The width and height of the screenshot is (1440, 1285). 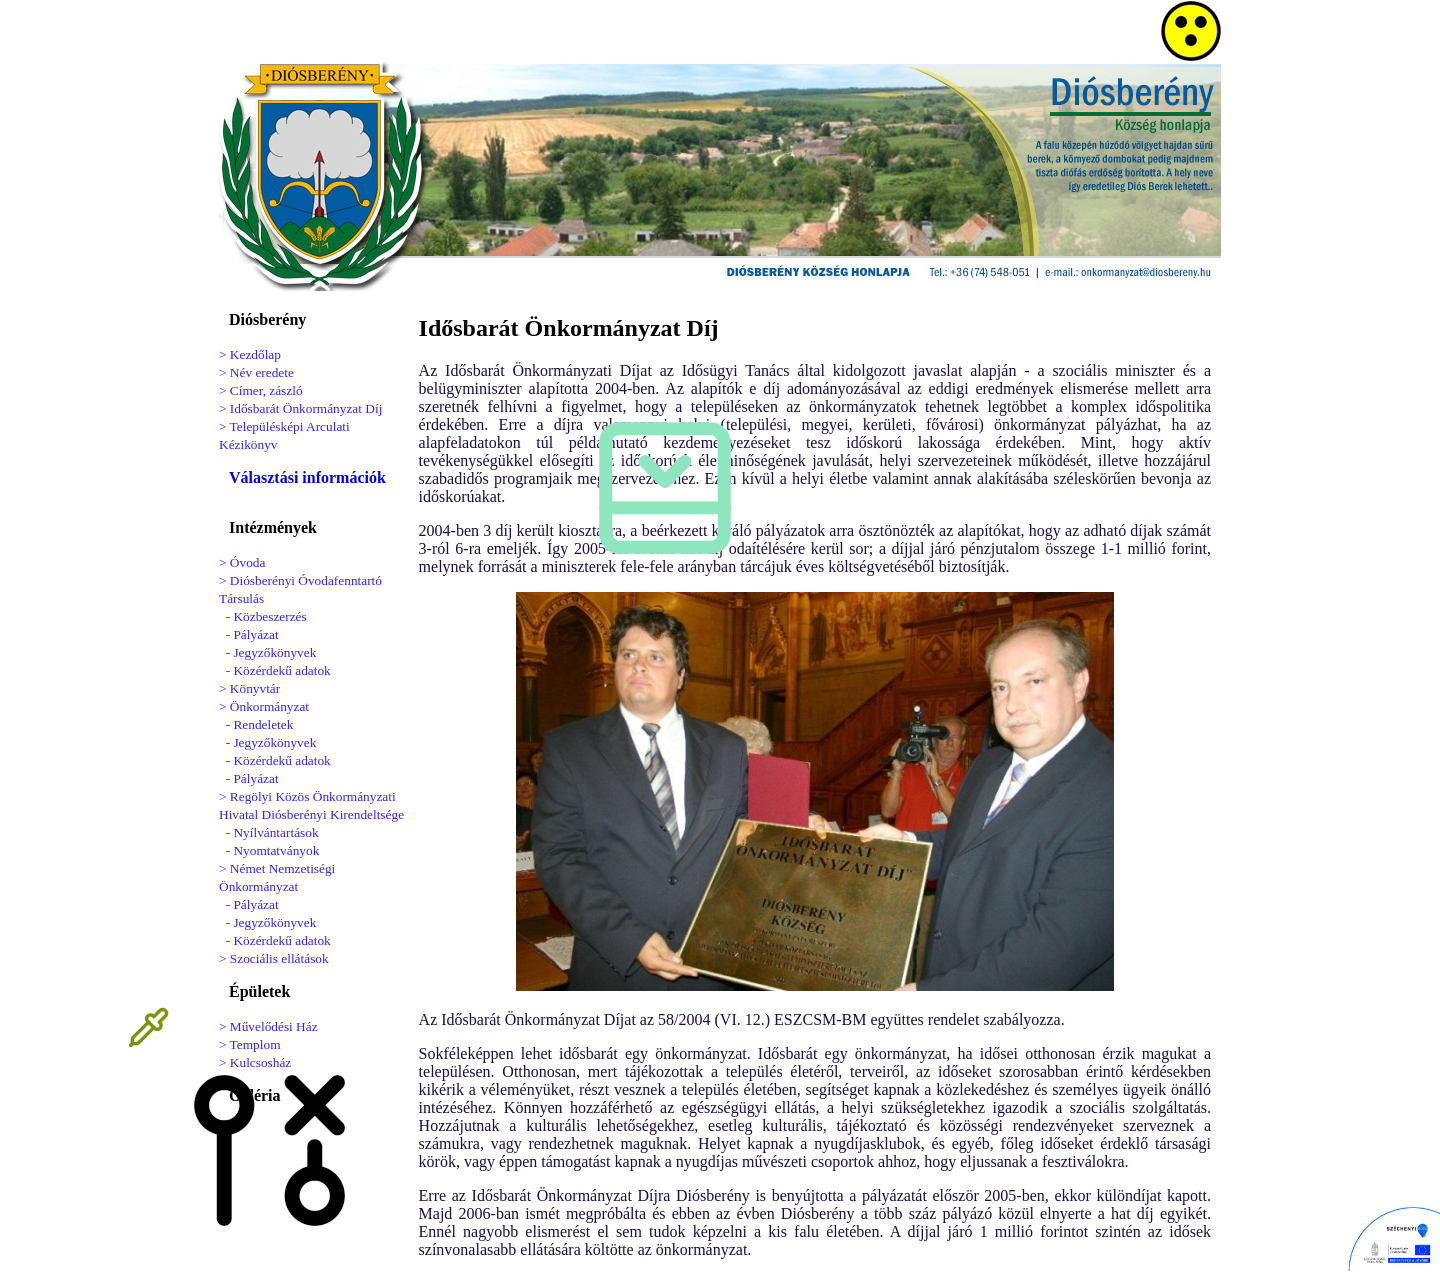 I want to click on select a color from the canvas, so click(x=148, y=1027).